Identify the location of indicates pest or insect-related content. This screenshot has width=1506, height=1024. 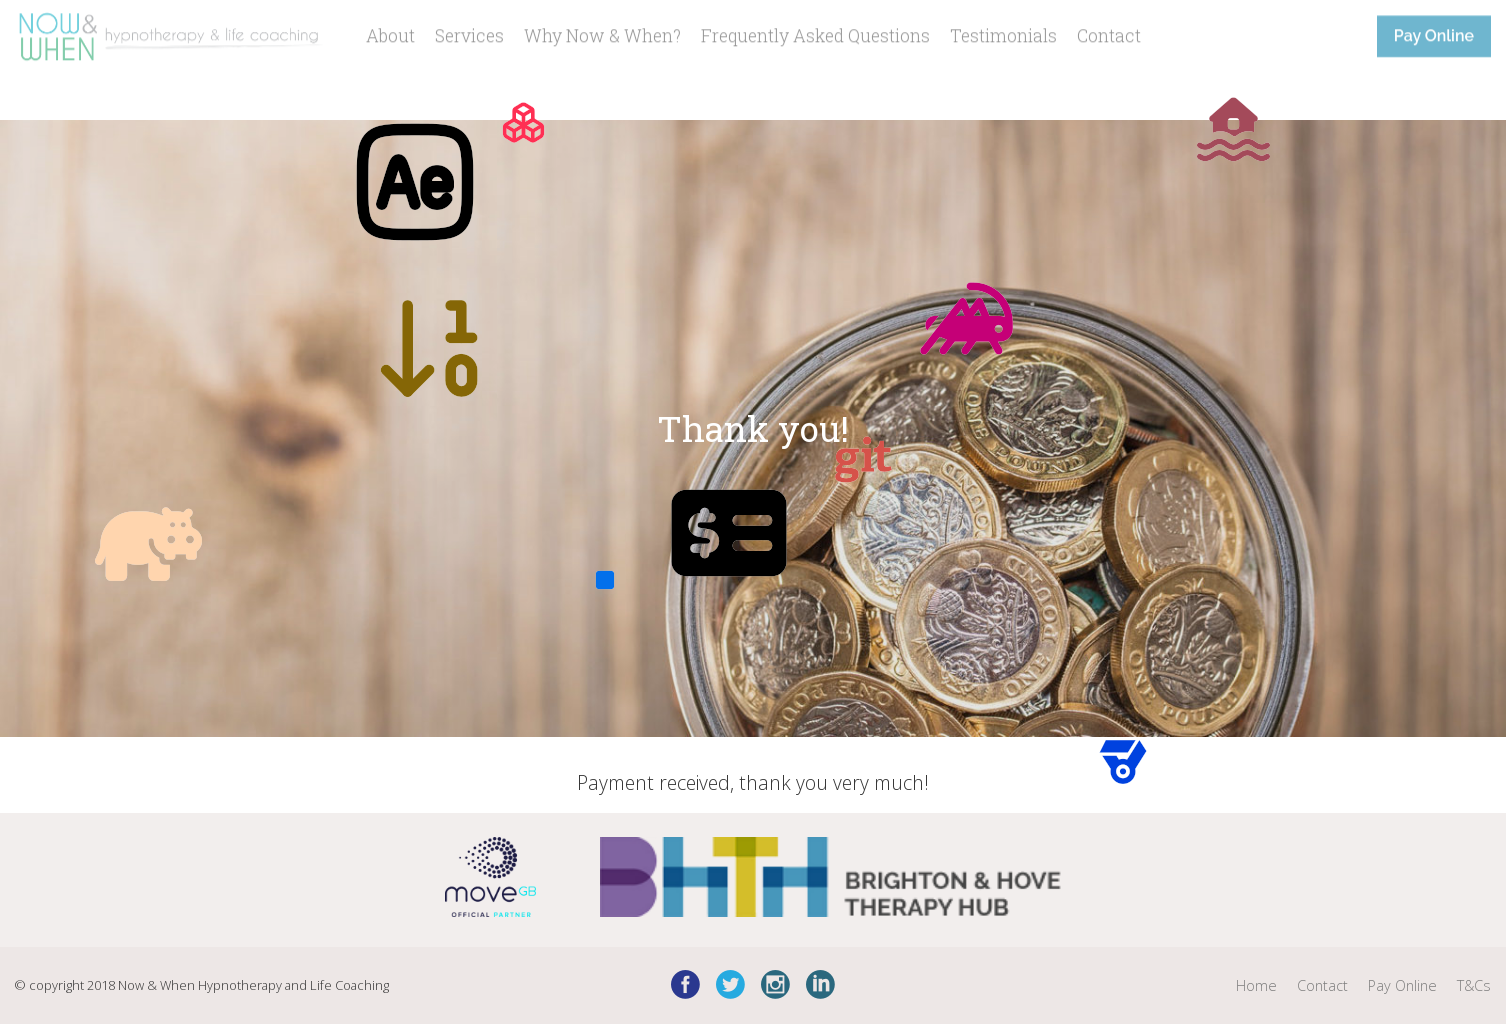
(966, 318).